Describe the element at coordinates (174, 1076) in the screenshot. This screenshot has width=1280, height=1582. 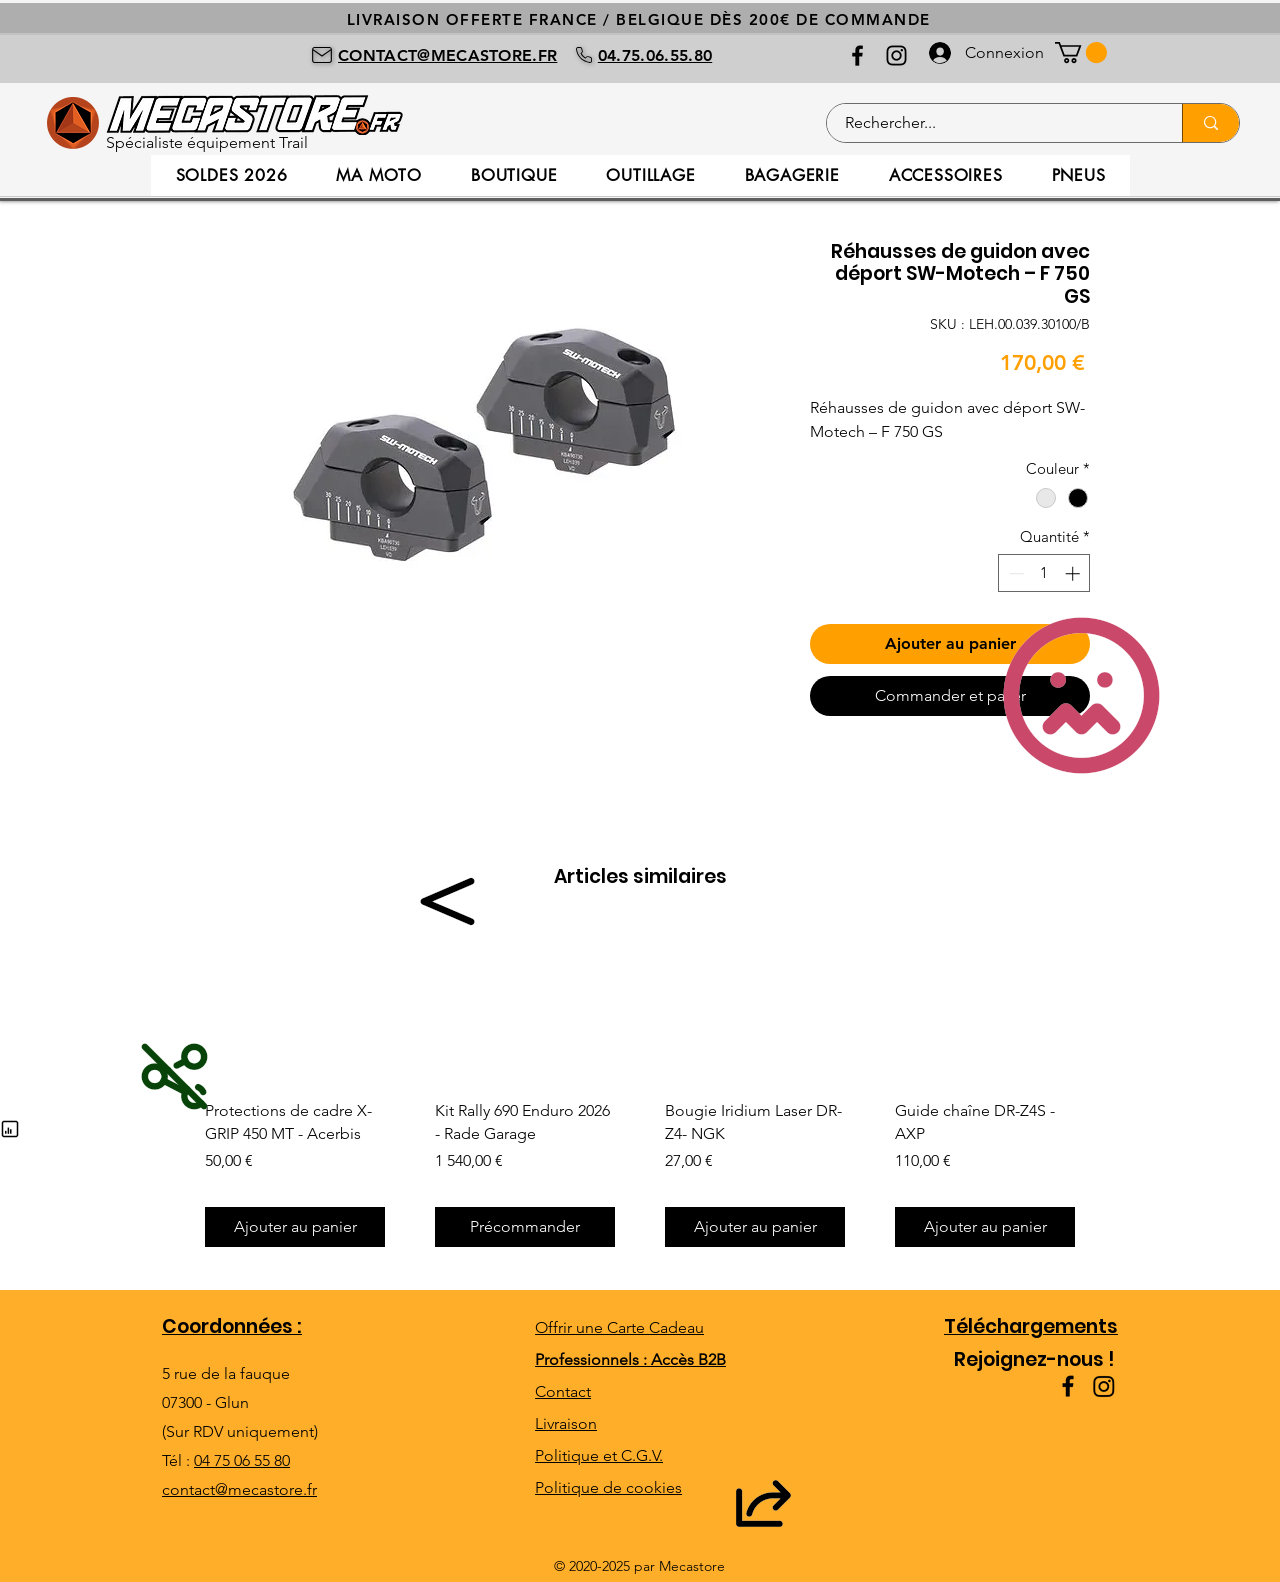
I see `sharing is disabled or unavailable` at that location.